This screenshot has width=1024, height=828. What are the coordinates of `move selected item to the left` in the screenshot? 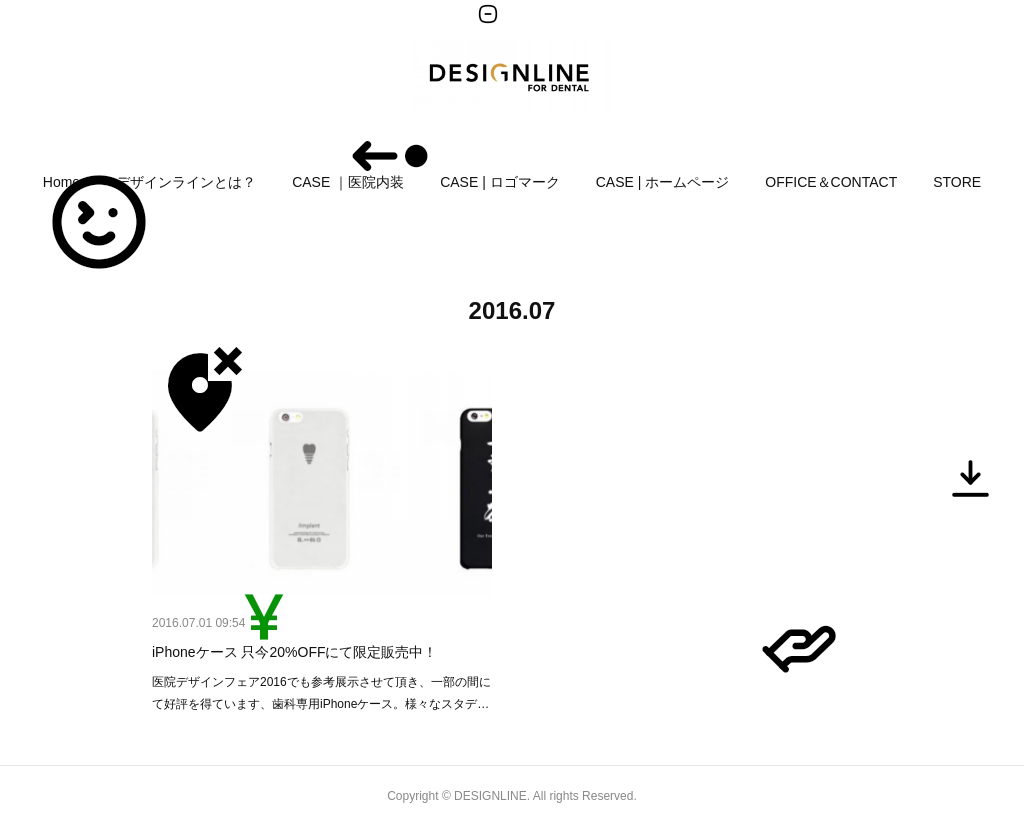 It's located at (390, 156).